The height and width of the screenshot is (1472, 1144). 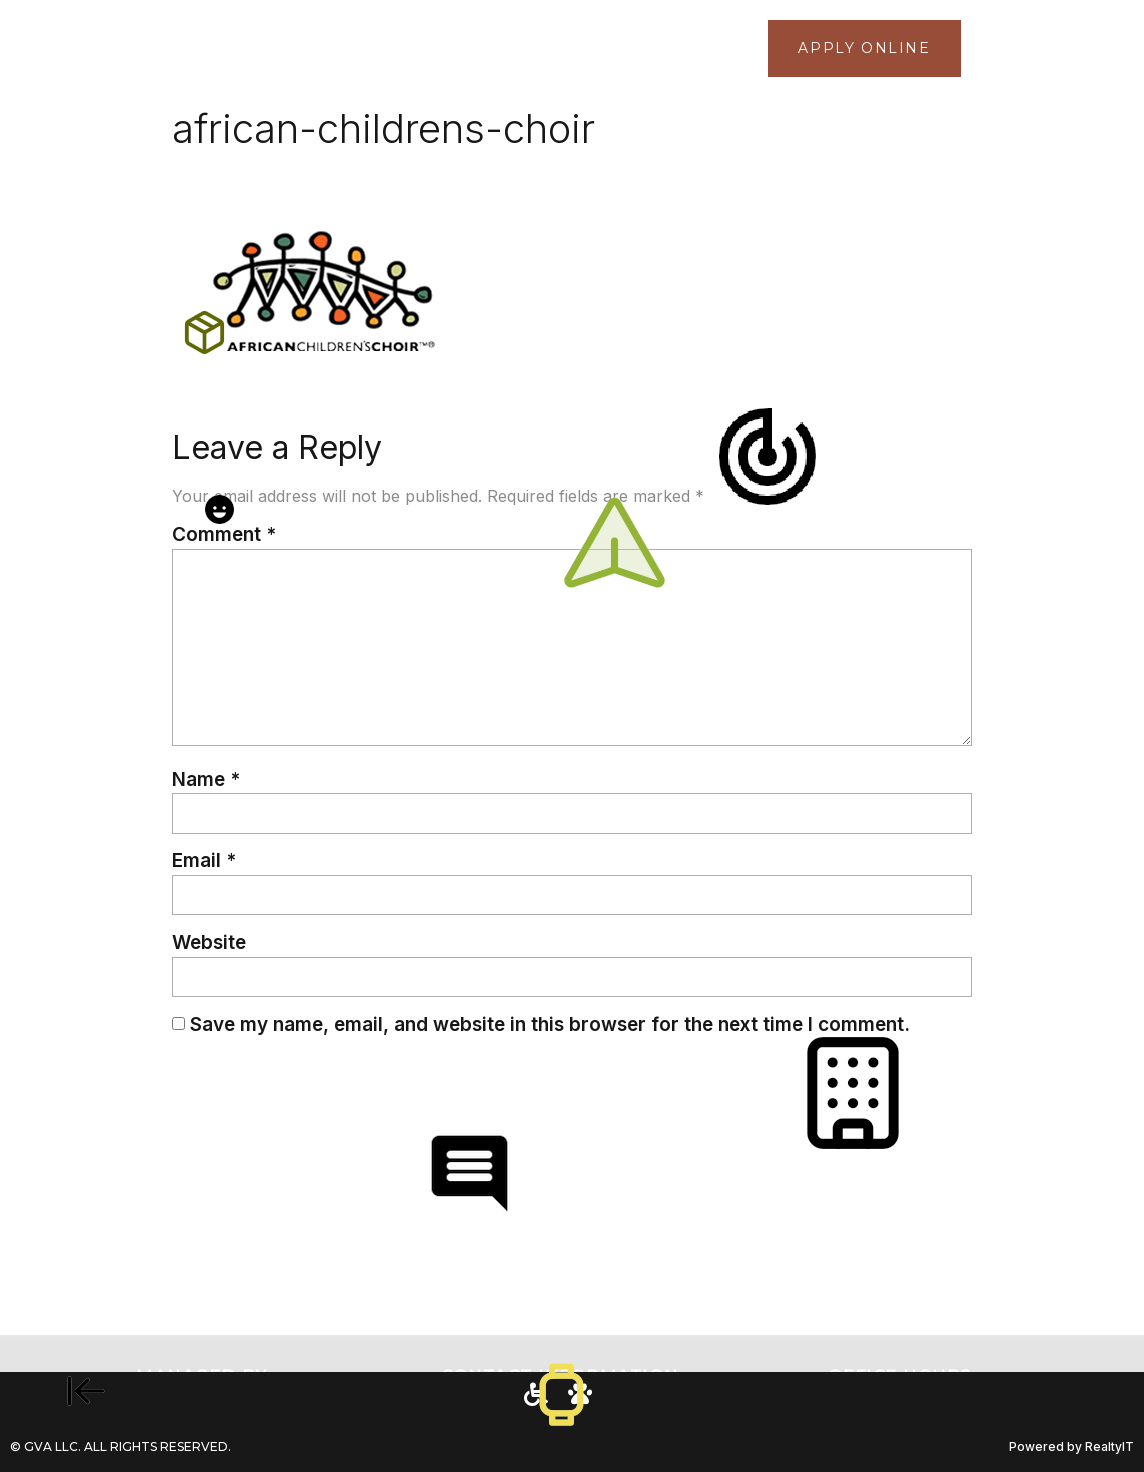 What do you see at coordinates (767, 456) in the screenshot?
I see `track changes or revisions in a document` at bounding box center [767, 456].